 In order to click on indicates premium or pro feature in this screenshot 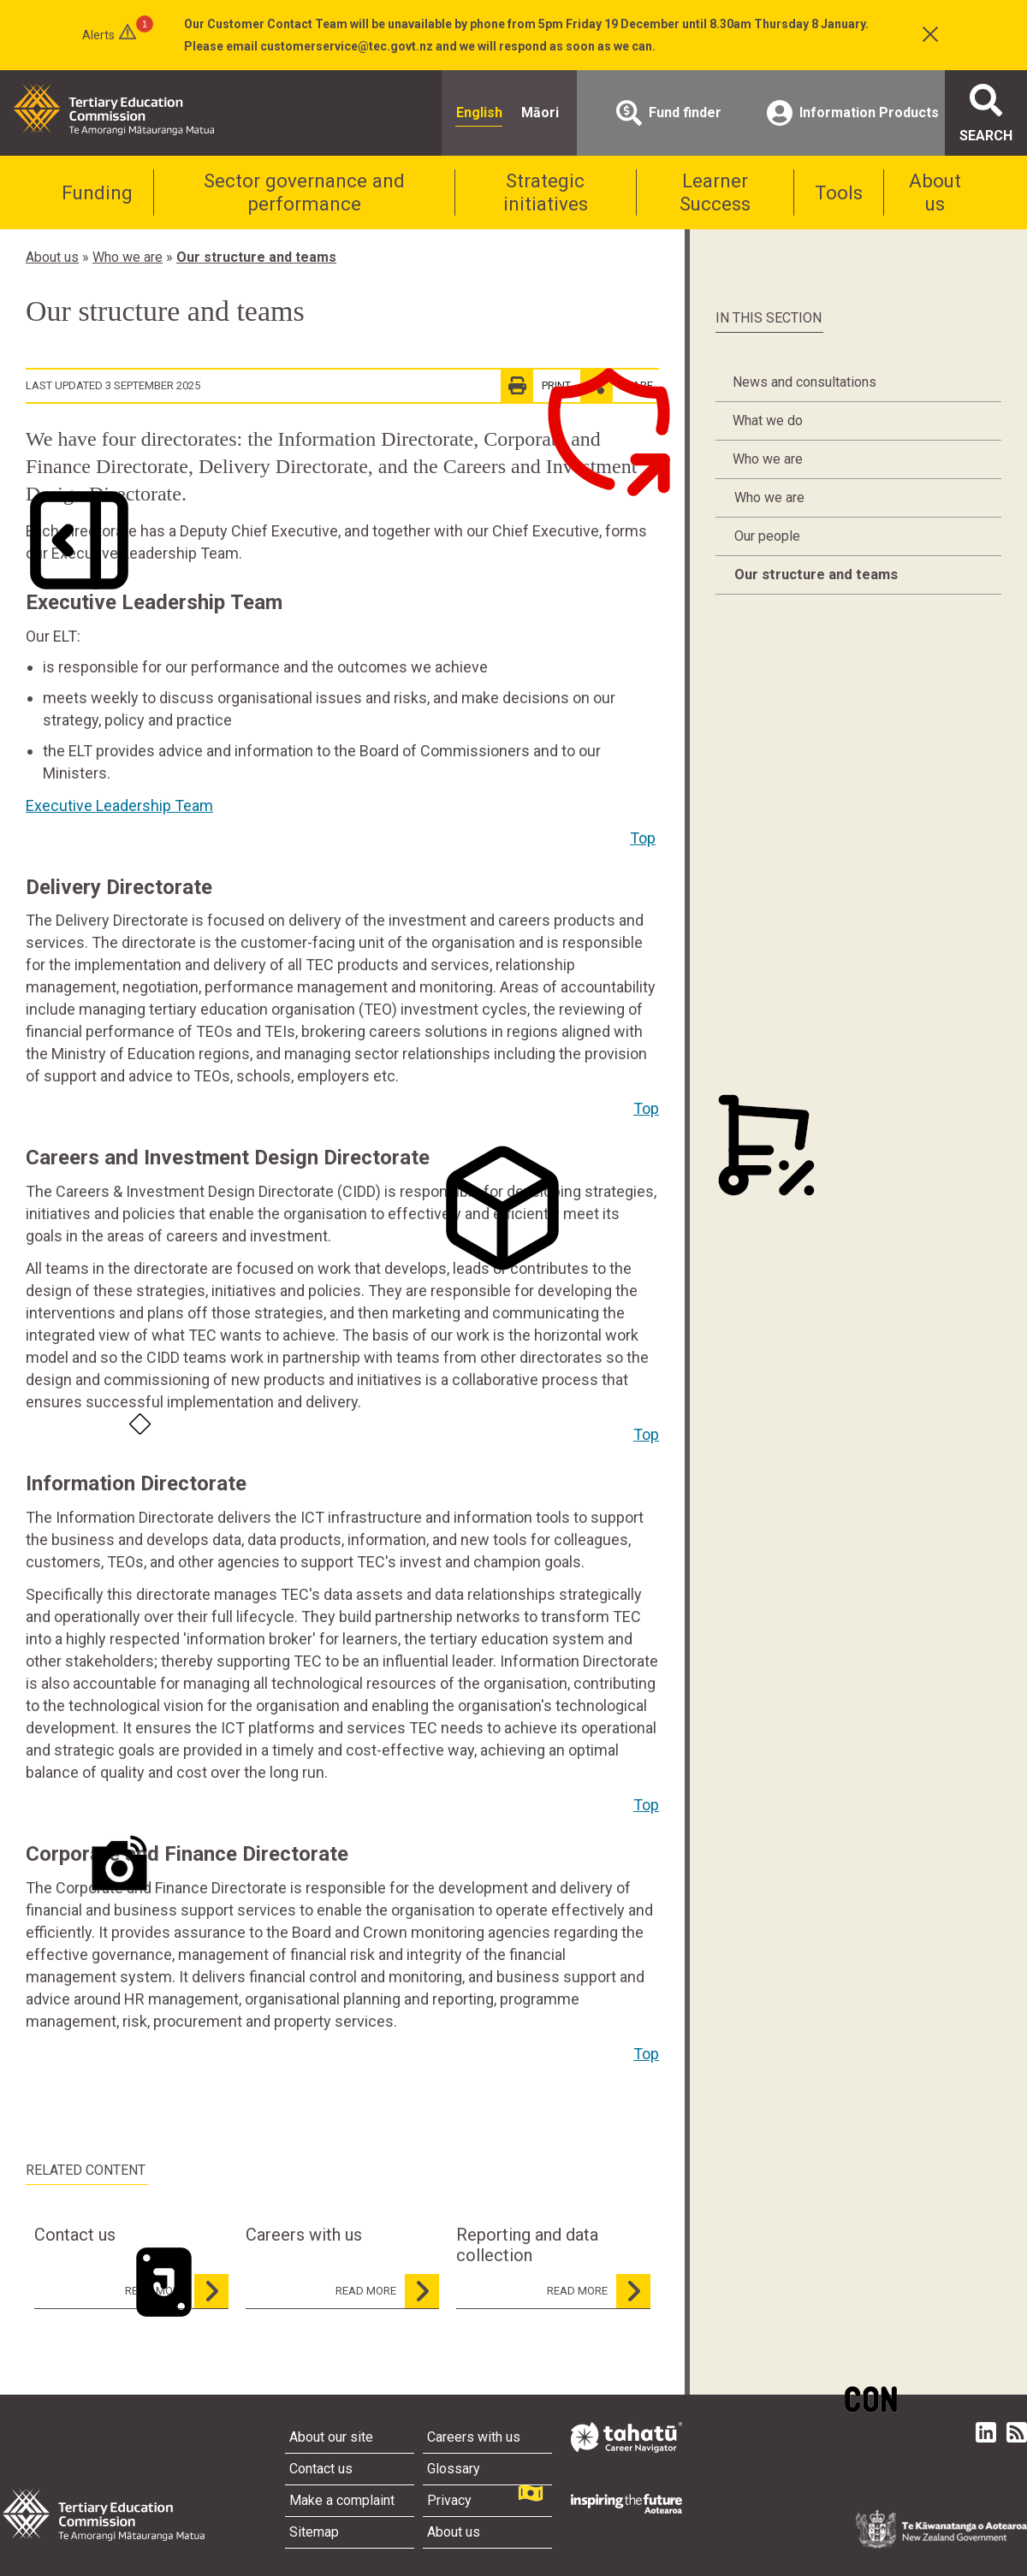, I will do `click(140, 1424)`.